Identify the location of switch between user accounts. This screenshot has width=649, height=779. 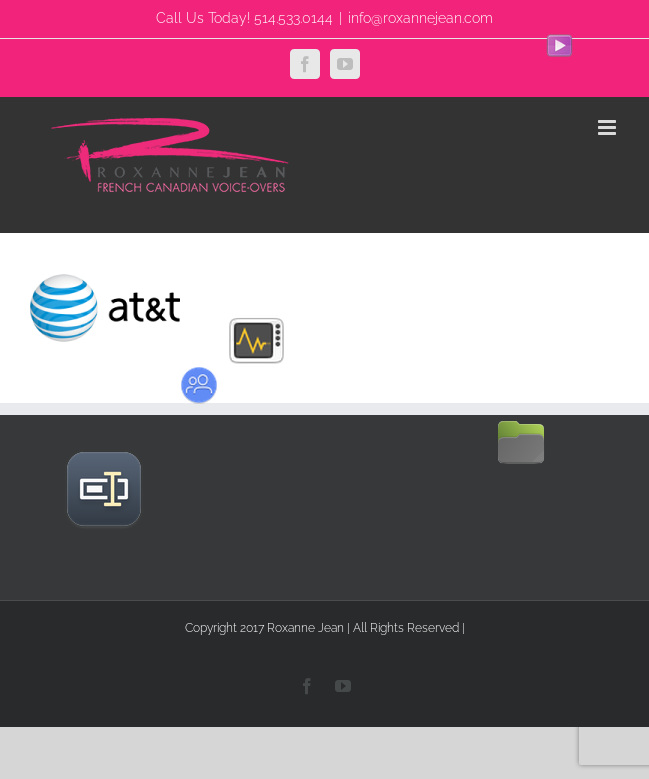
(199, 385).